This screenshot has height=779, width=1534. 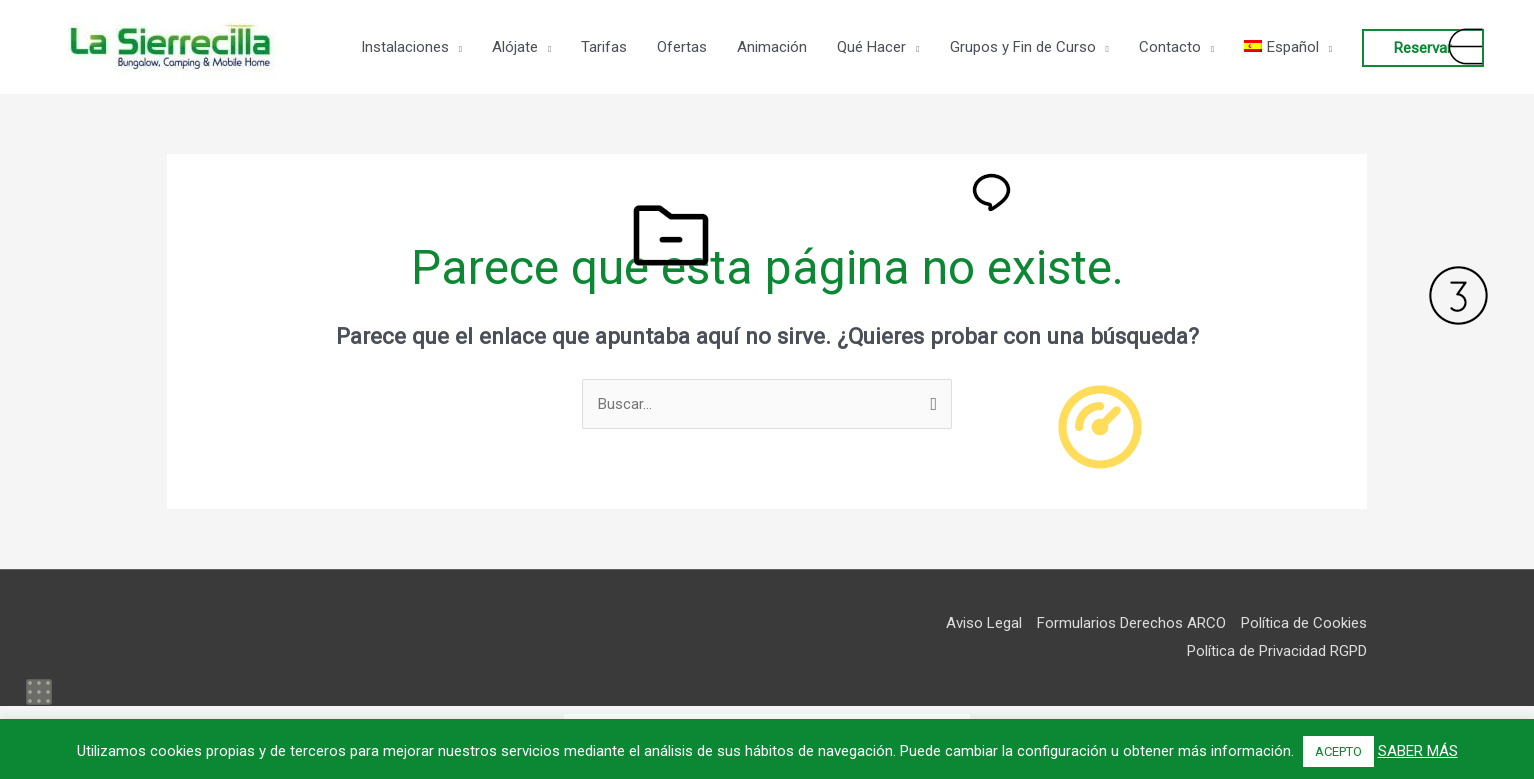 I want to click on indicates step three in a multi-step process, so click(x=1458, y=295).